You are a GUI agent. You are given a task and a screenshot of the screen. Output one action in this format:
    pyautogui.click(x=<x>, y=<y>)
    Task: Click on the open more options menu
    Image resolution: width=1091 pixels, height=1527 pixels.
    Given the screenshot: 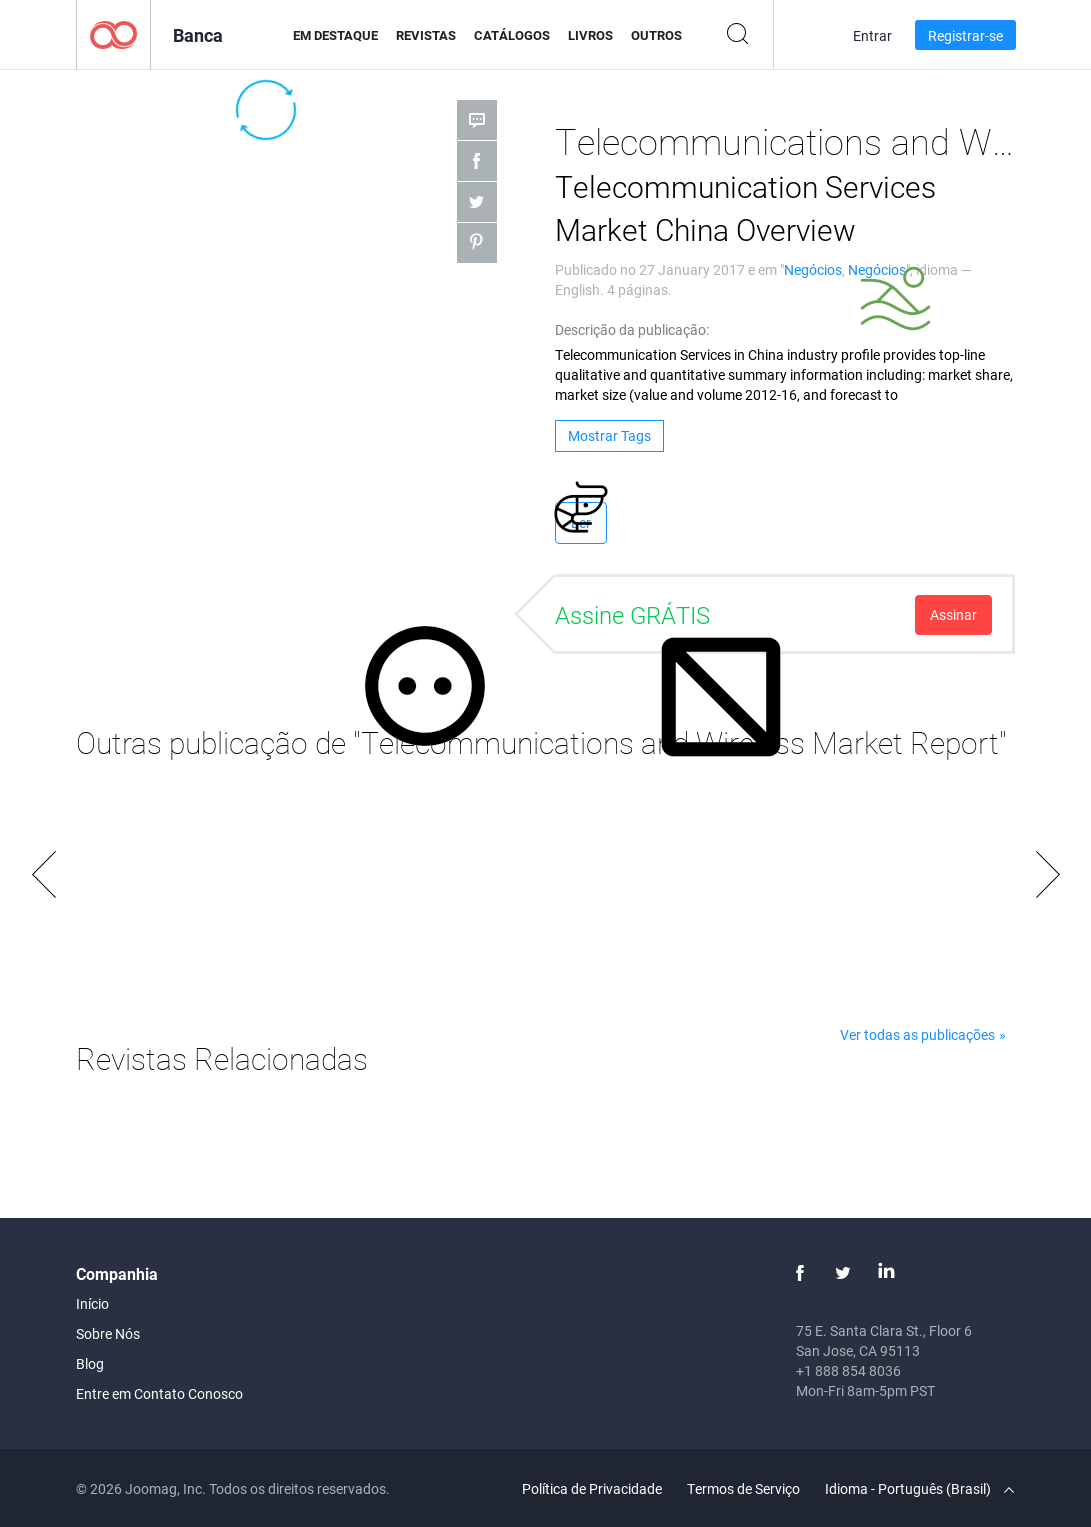 What is the action you would take?
    pyautogui.click(x=425, y=686)
    